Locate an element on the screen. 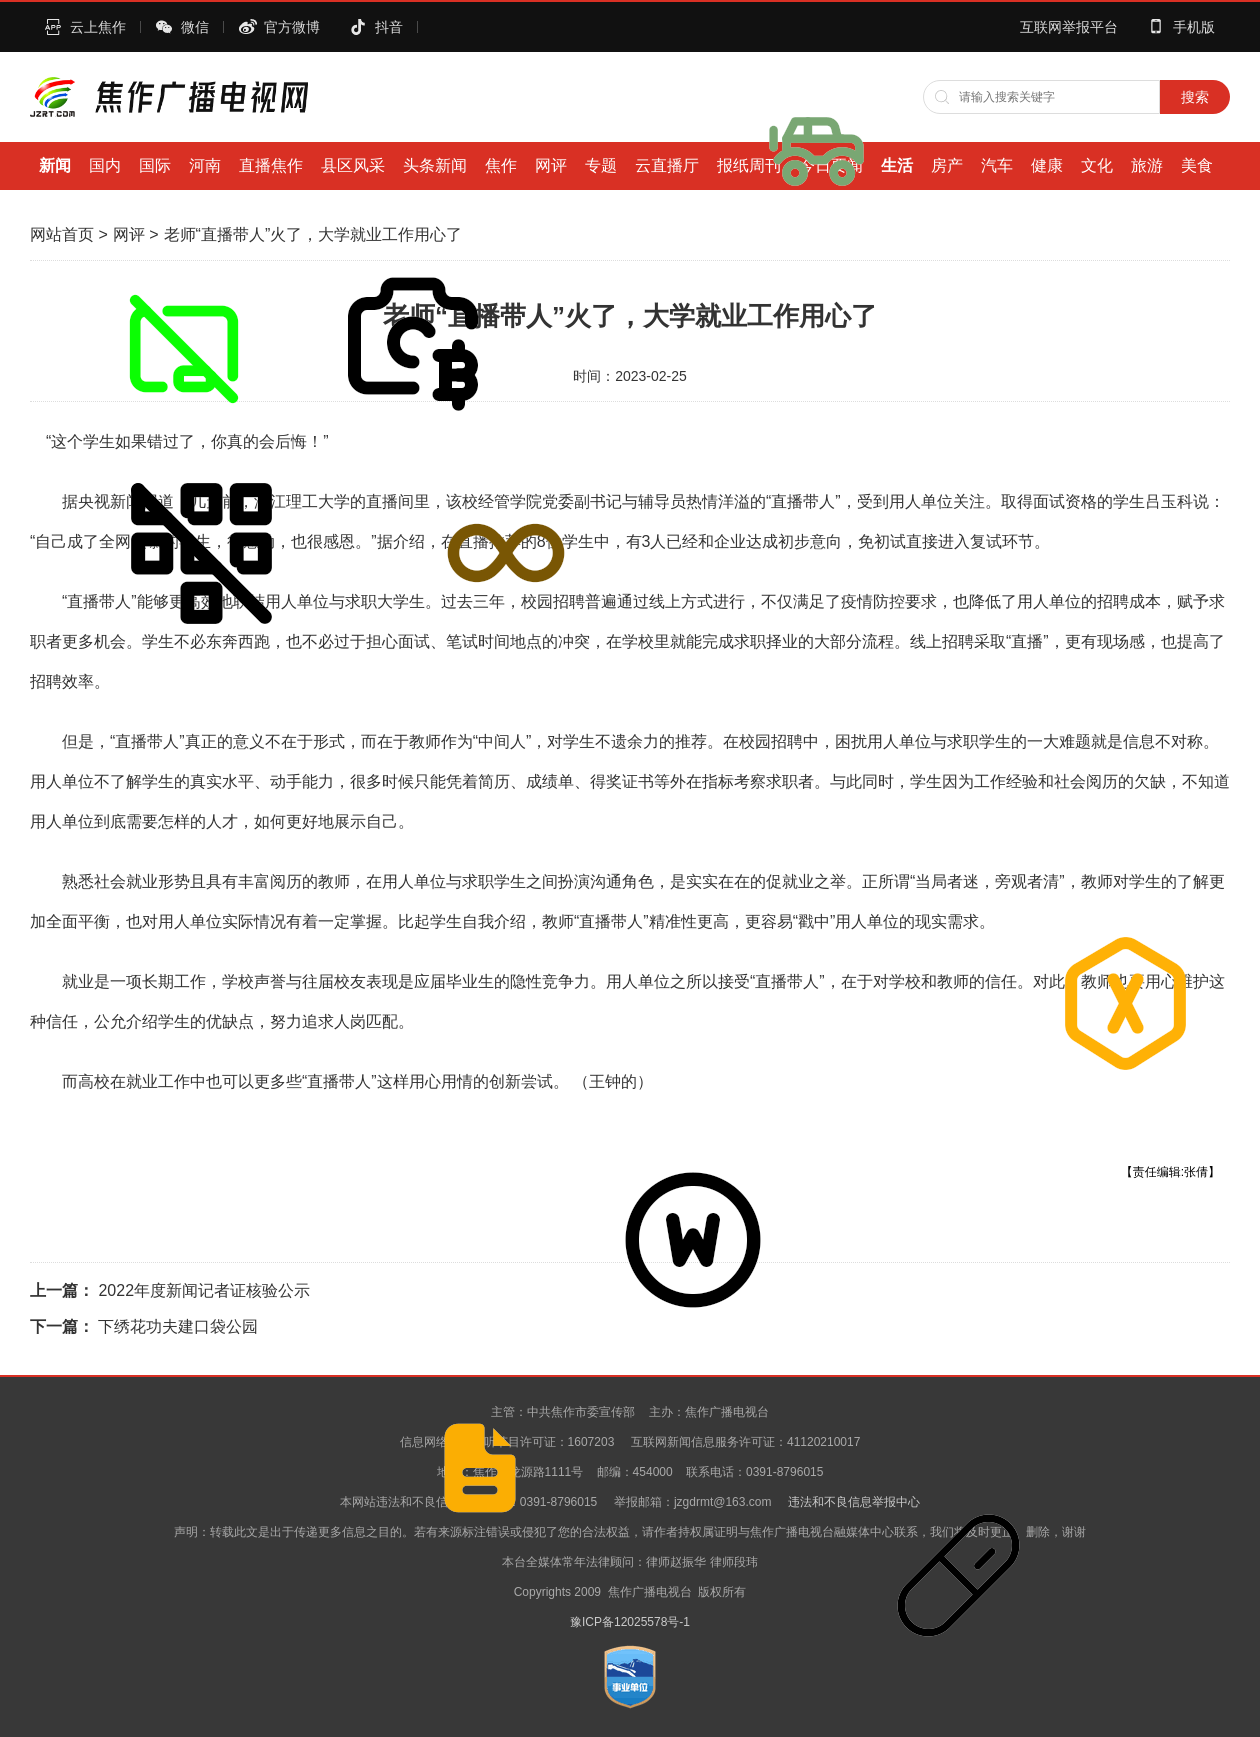  close or cancel action is located at coordinates (1125, 1003).